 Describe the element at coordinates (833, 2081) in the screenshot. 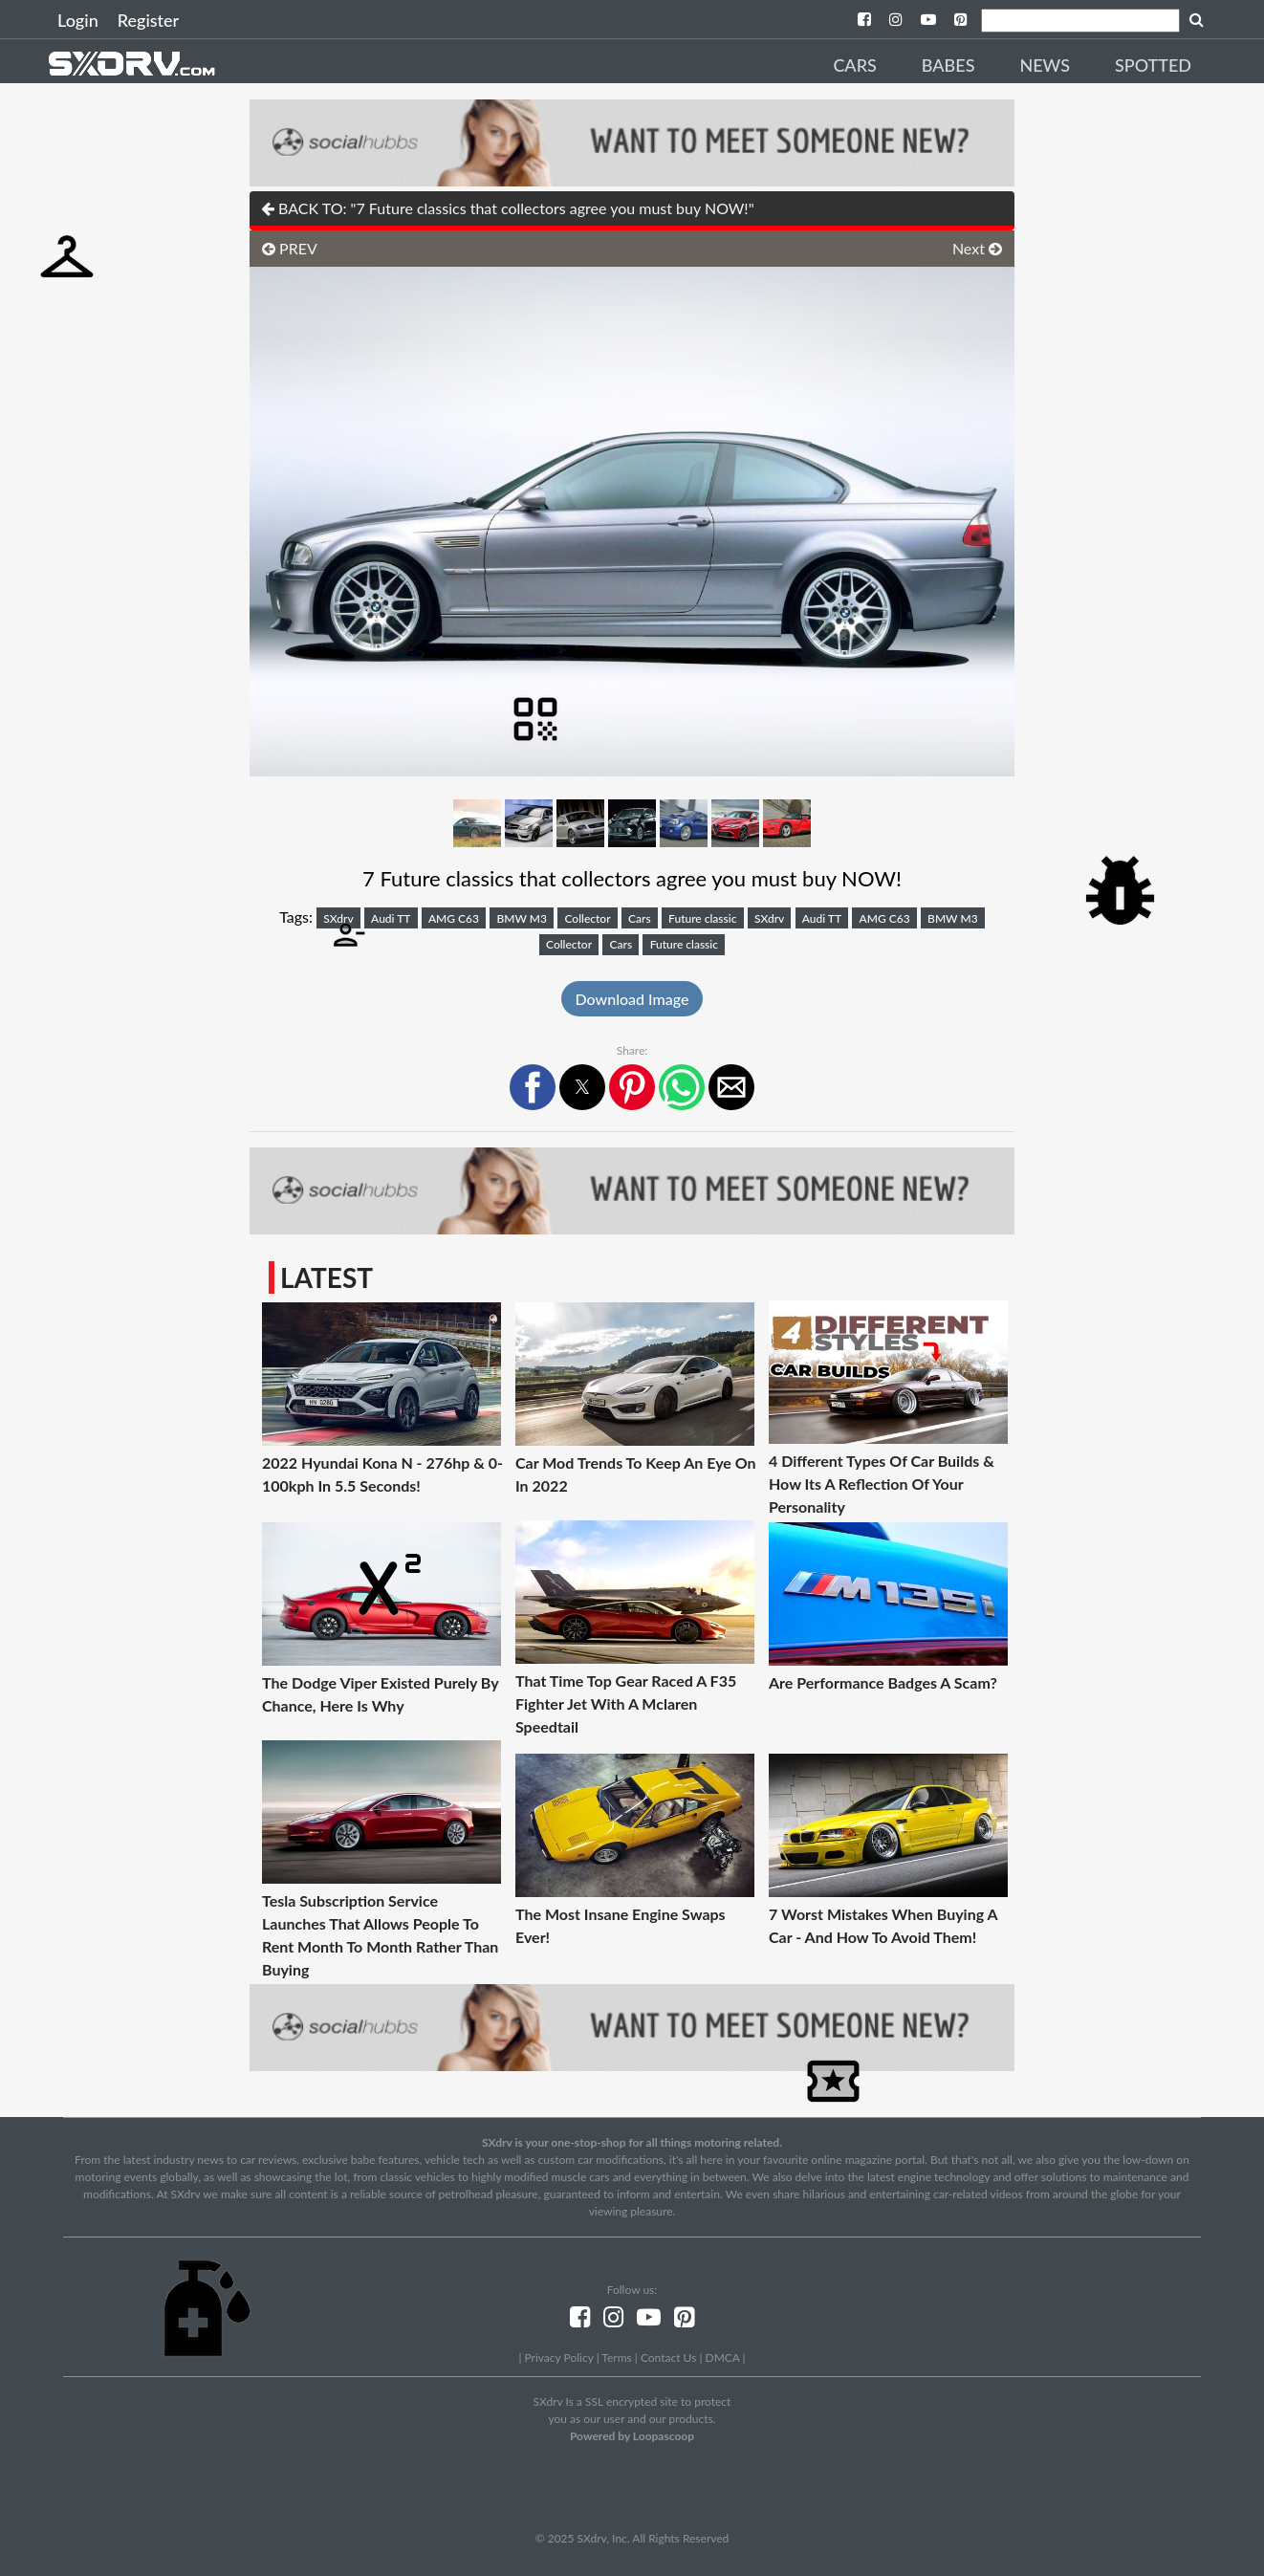

I see `view local events or entertainment` at that location.